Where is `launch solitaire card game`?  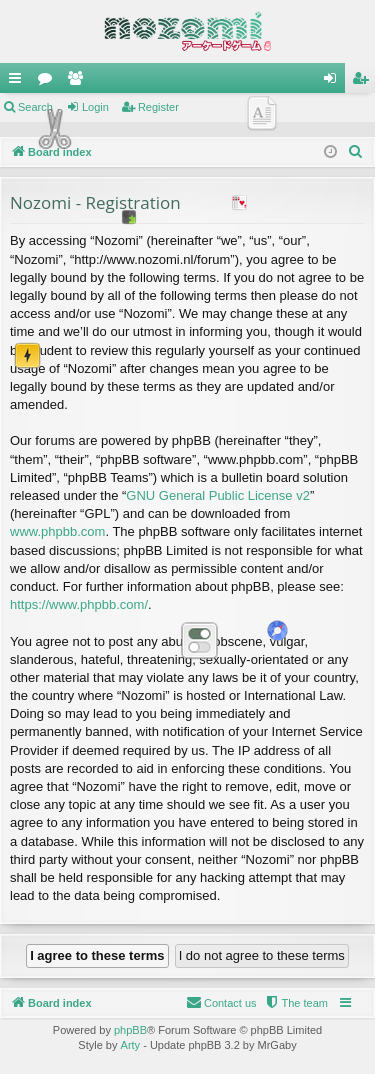
launch solitaire card game is located at coordinates (239, 202).